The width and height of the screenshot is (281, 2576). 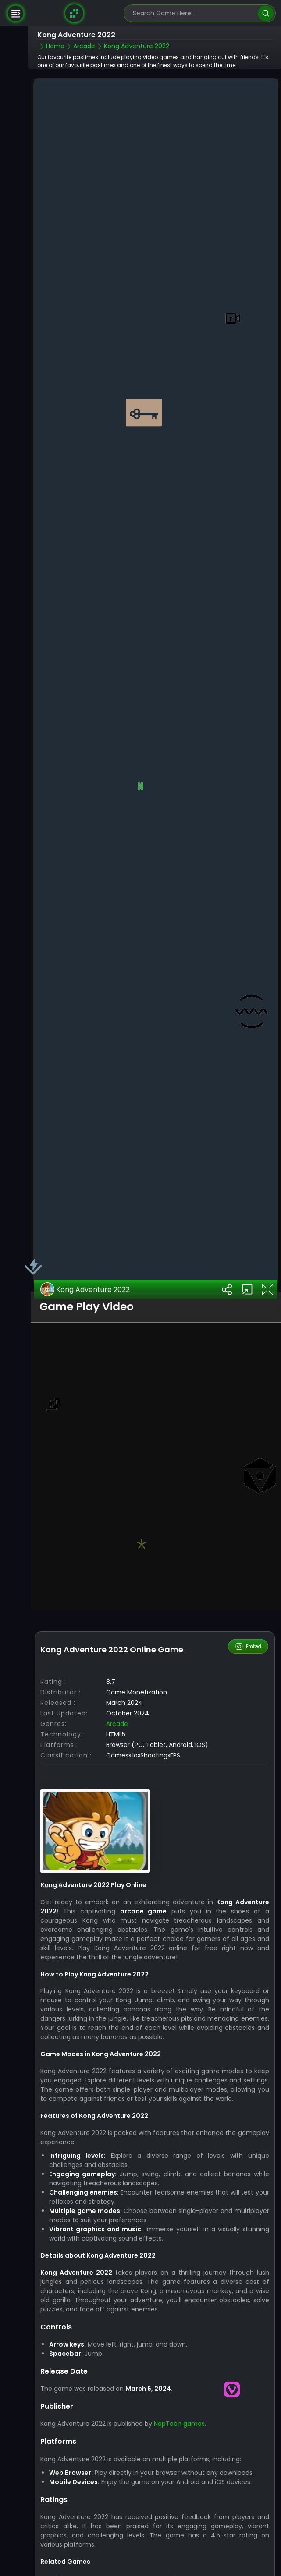 I want to click on SonarQube for IDE logo, so click(x=251, y=1011).